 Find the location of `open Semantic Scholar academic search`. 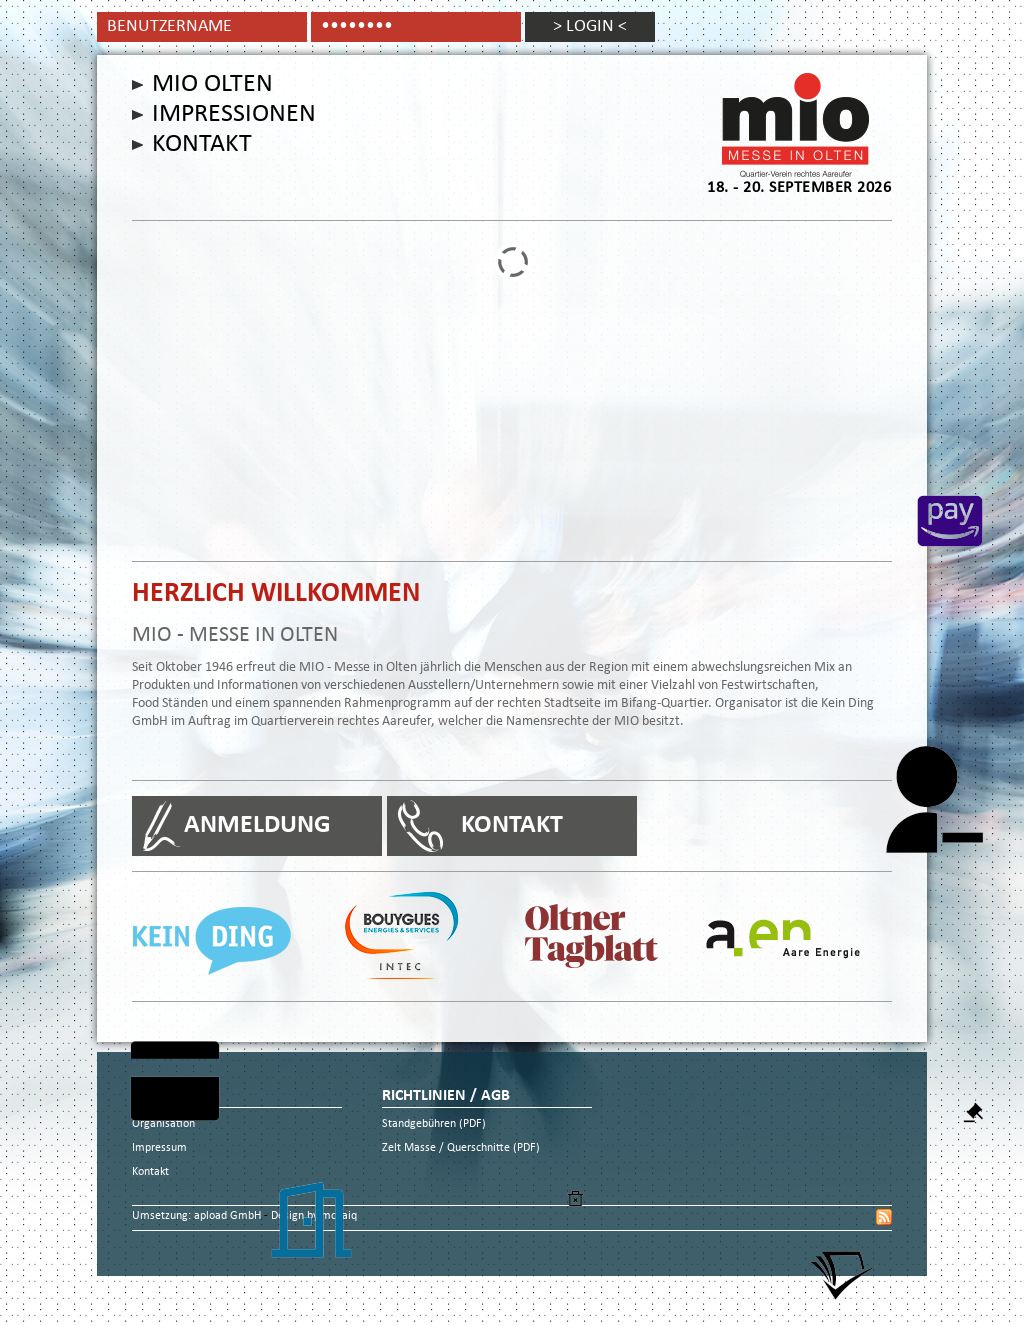

open Semantic Scholar academic search is located at coordinates (843, 1275).